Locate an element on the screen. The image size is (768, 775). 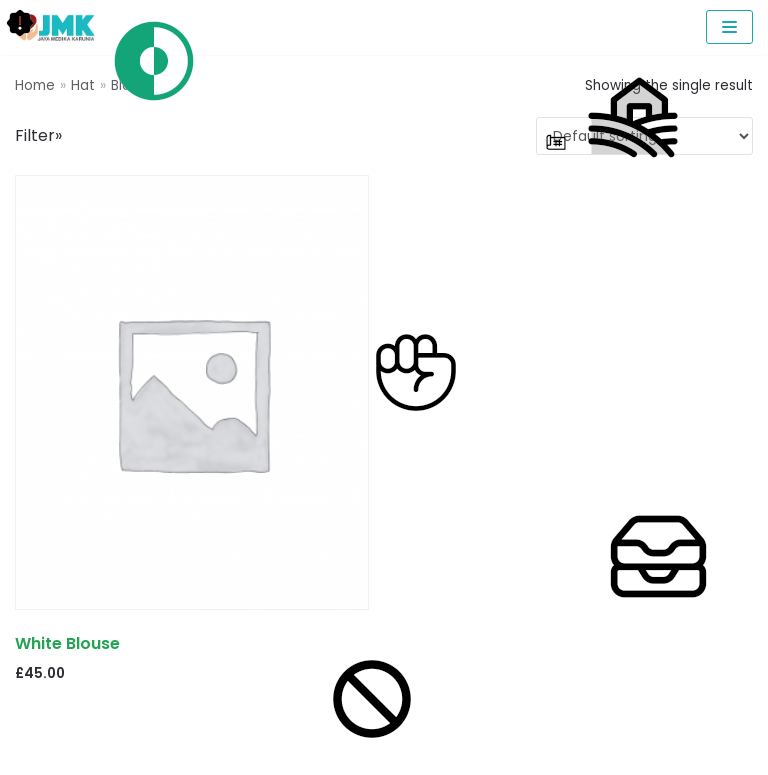
access farm or agricultural settings is located at coordinates (633, 119).